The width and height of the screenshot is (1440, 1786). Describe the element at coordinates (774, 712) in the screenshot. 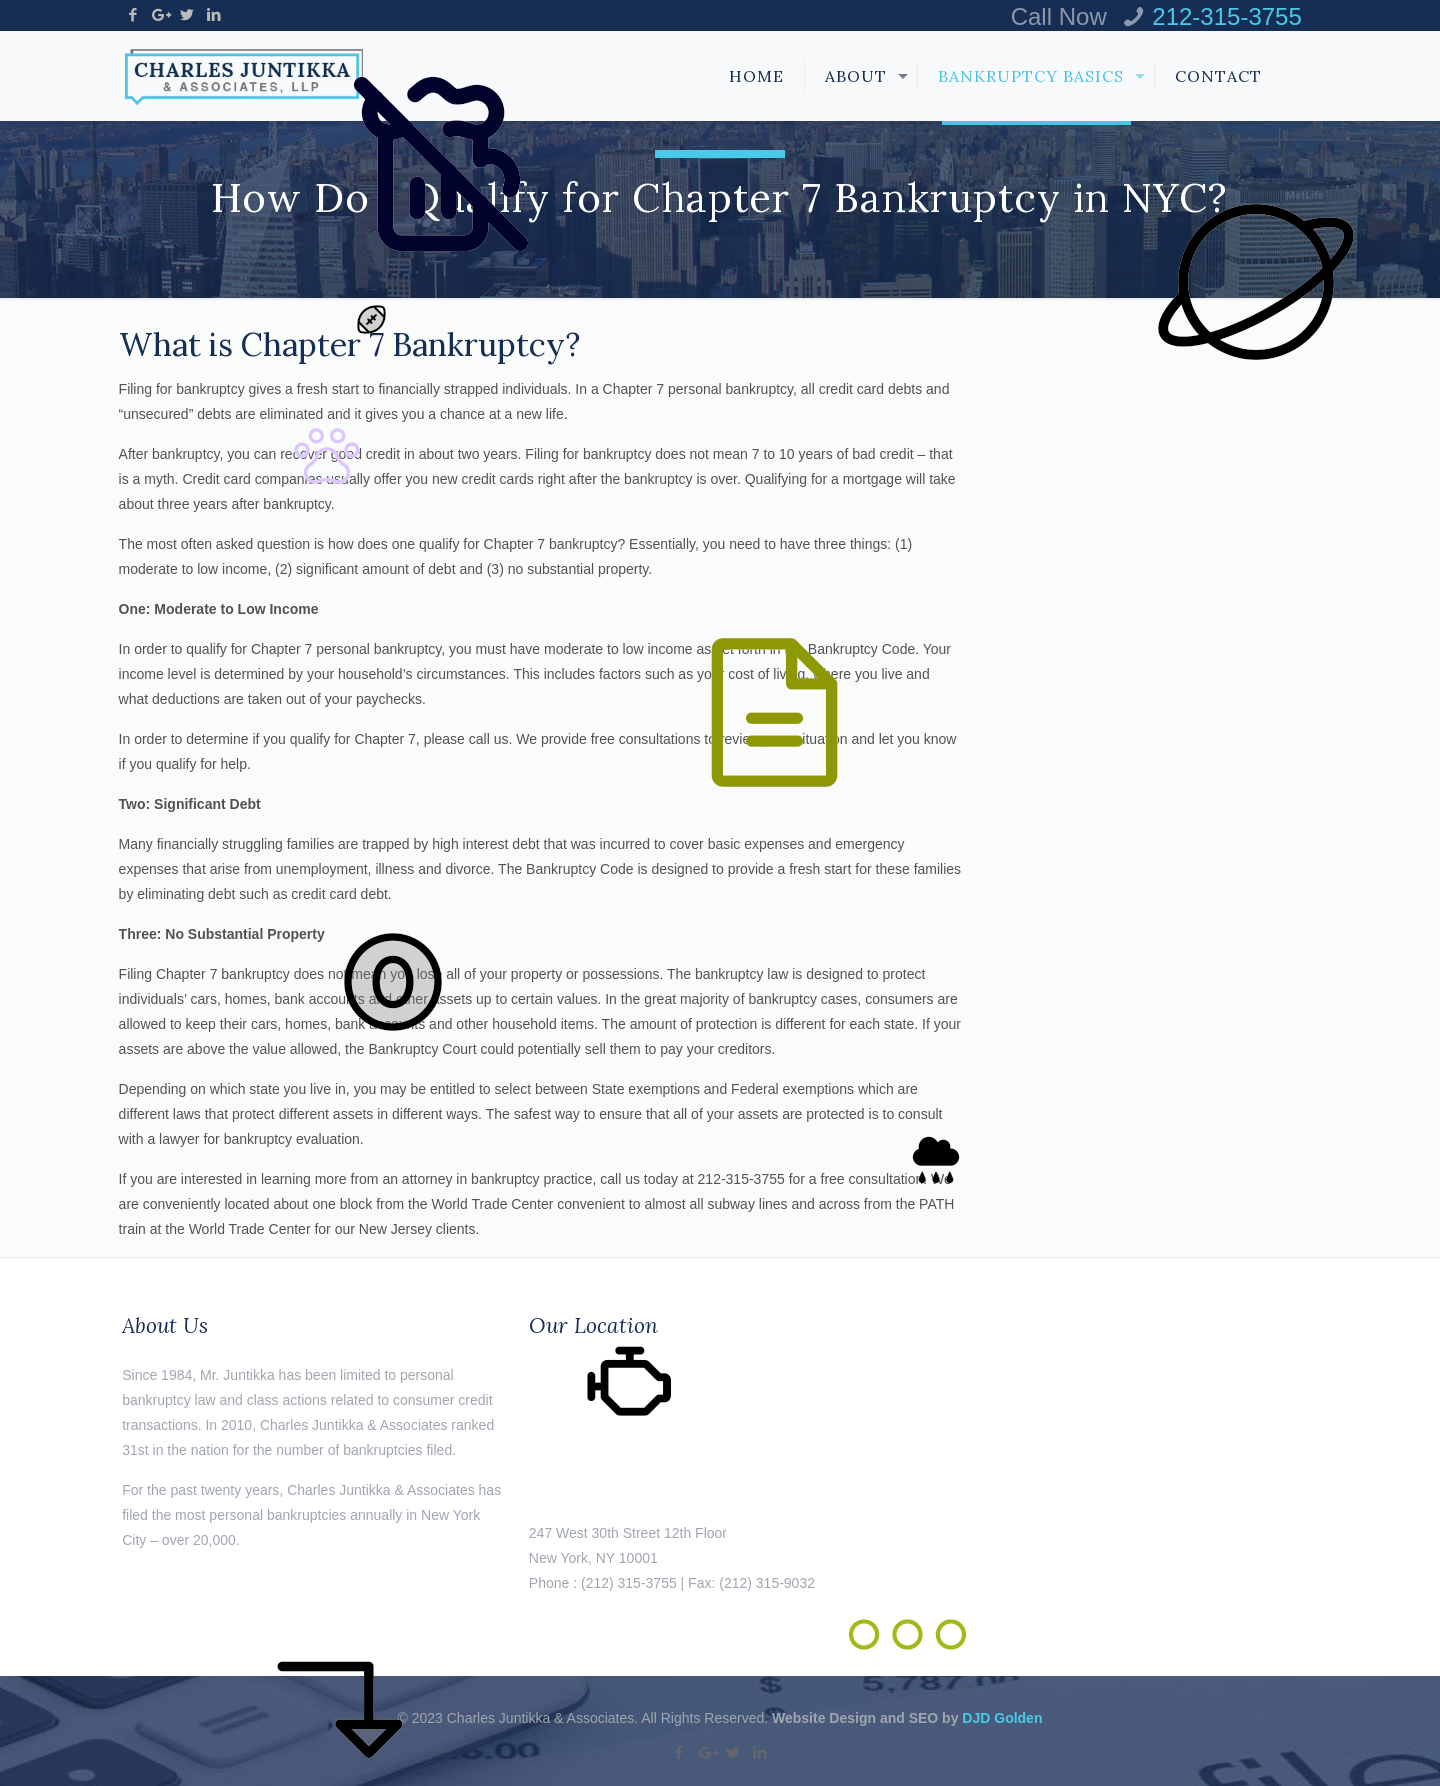

I see `view document or text file` at that location.